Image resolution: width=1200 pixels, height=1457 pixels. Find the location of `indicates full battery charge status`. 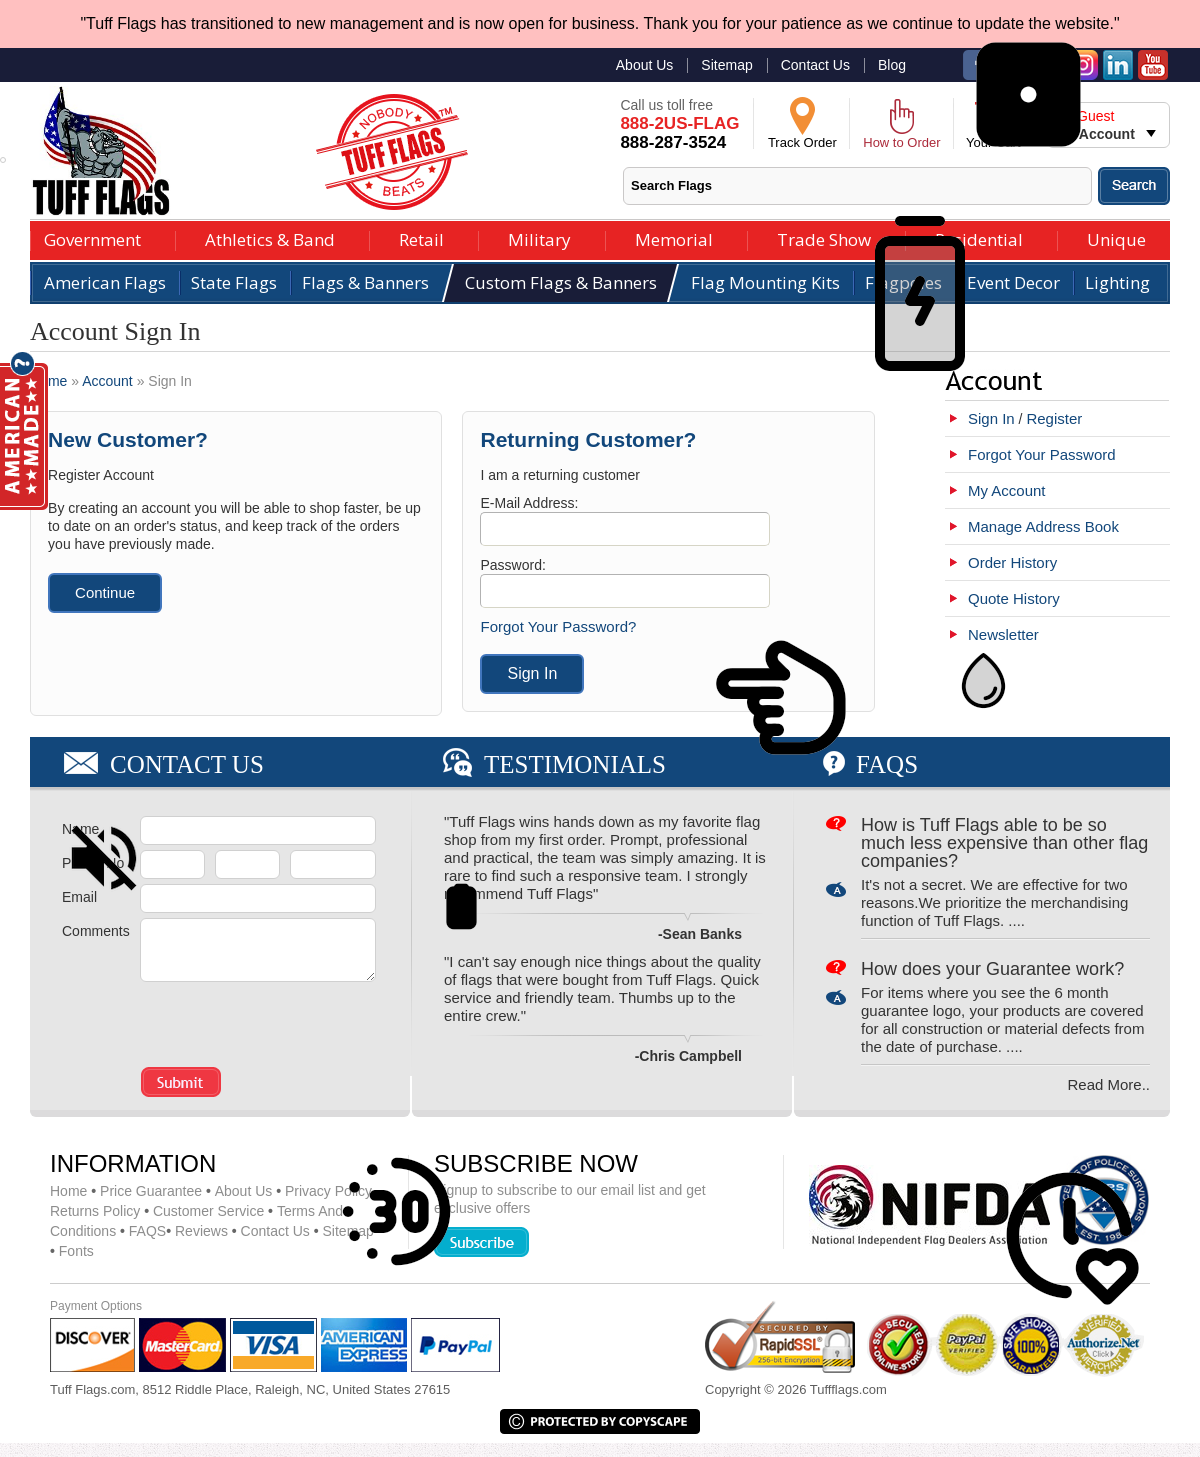

indicates full battery charge status is located at coordinates (461, 906).